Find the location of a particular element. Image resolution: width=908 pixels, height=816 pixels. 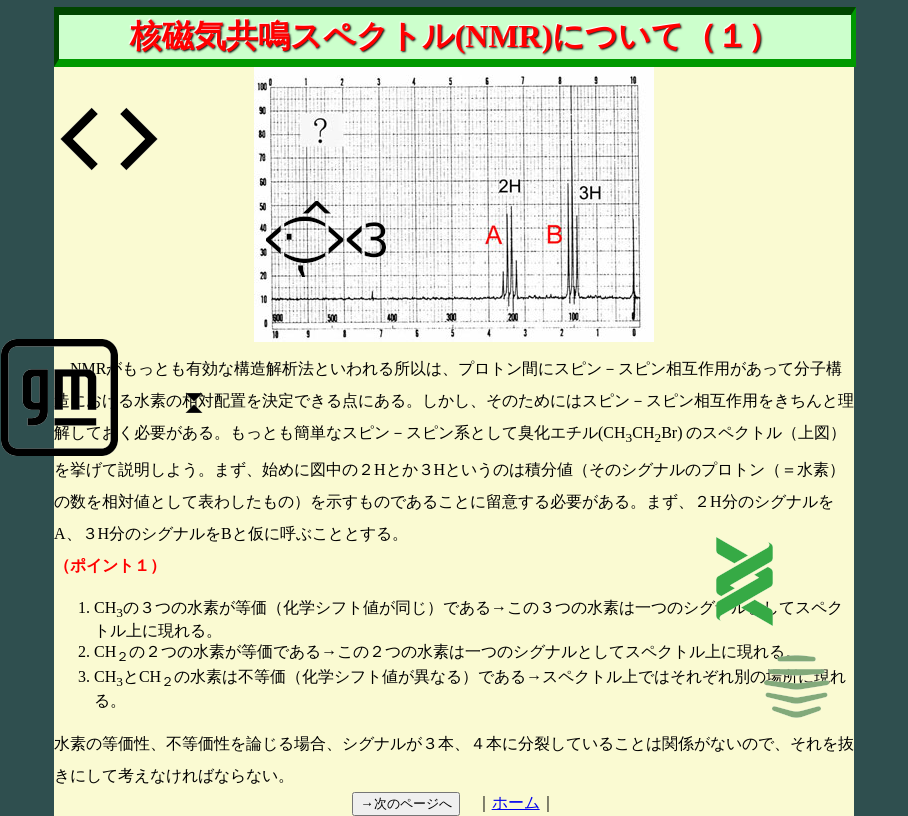

general motors company logo is located at coordinates (59, 397).